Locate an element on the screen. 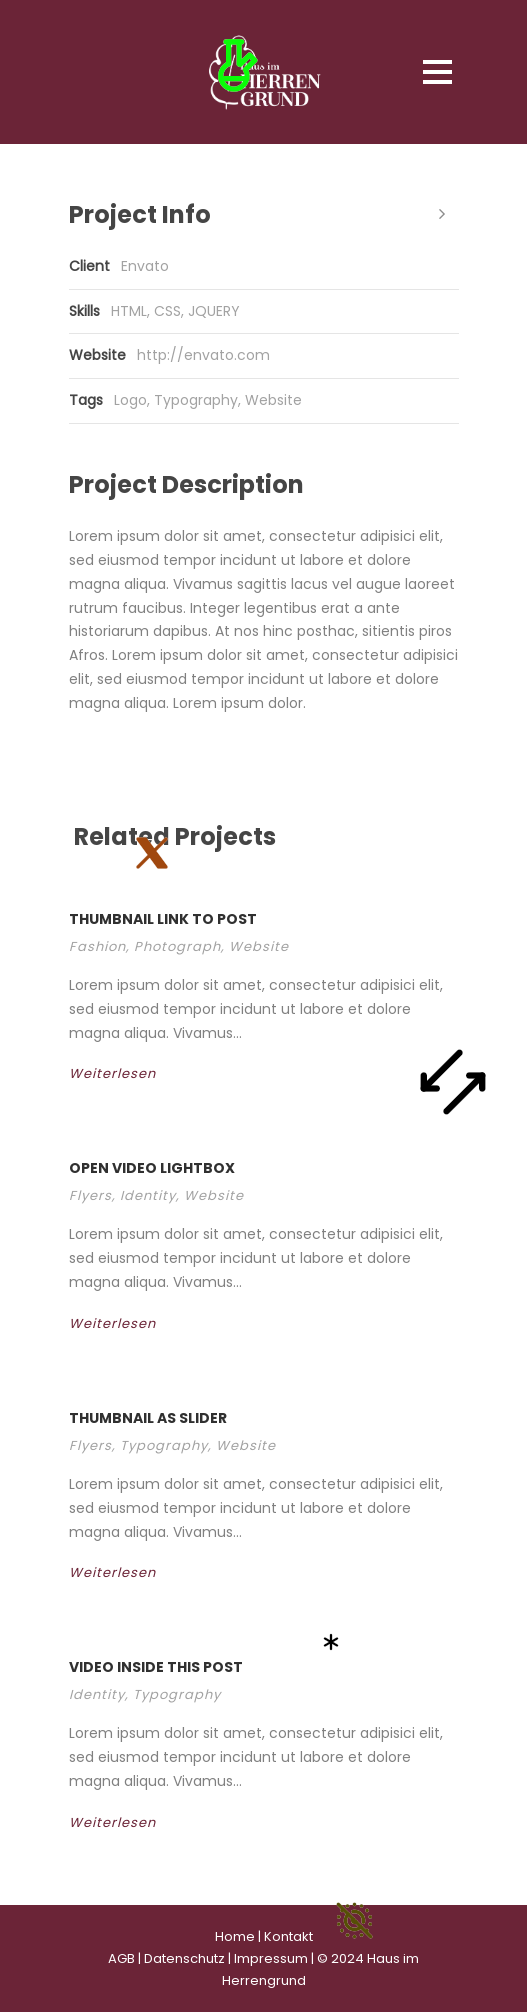 The height and width of the screenshot is (2012, 527). indicates a required field in a form is located at coordinates (331, 1642).